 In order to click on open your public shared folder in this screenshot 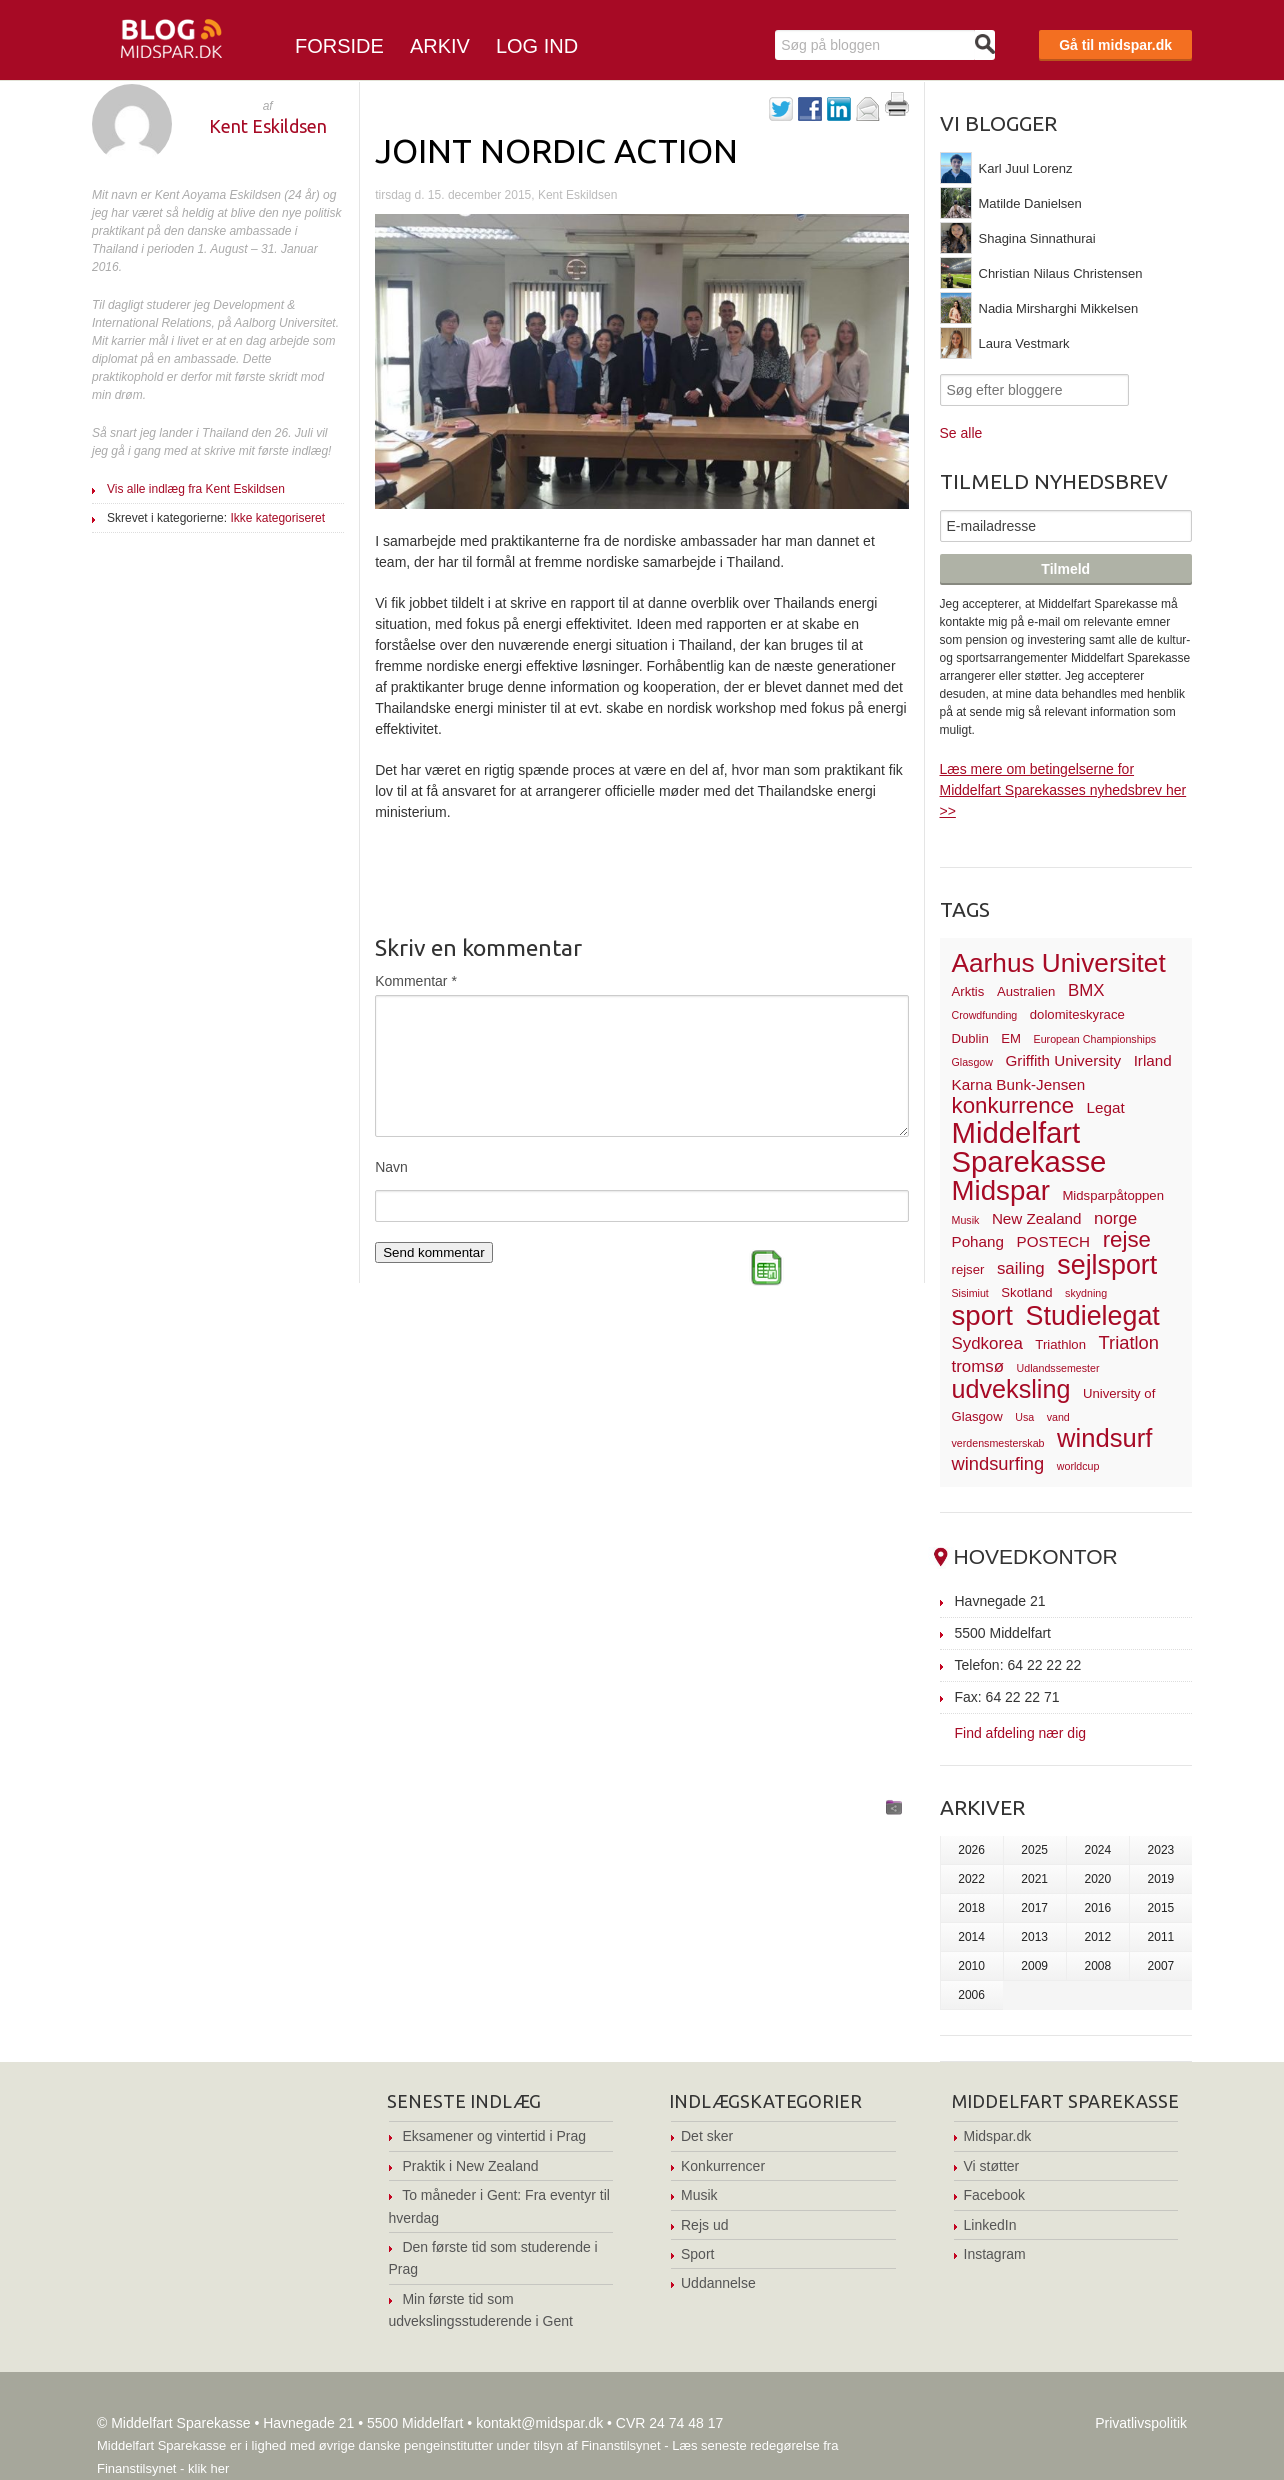, I will do `click(894, 1807)`.